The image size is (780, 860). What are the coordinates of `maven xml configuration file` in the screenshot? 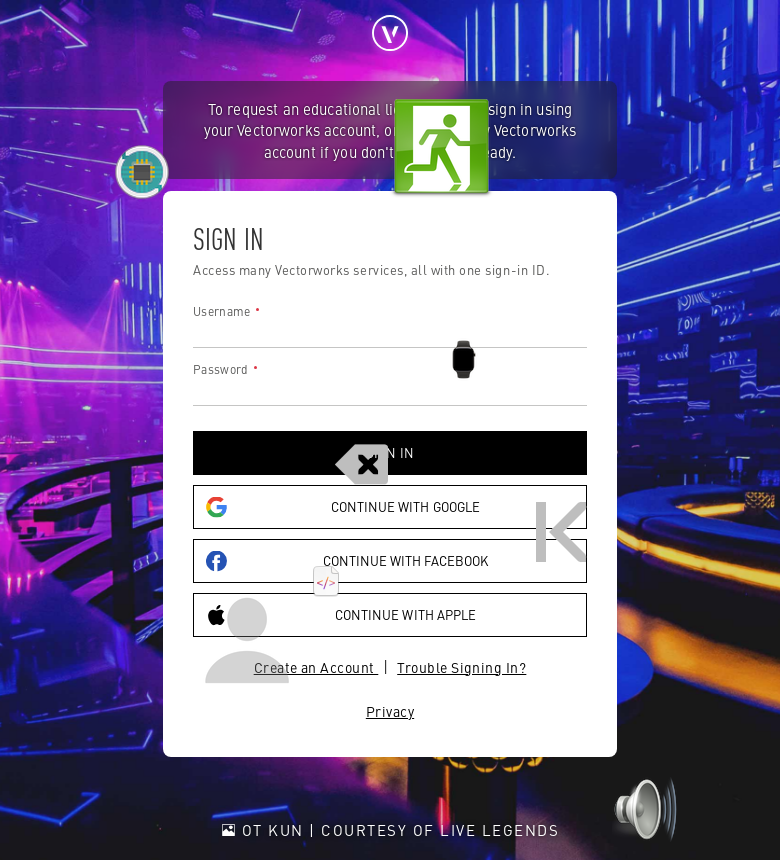 It's located at (326, 581).